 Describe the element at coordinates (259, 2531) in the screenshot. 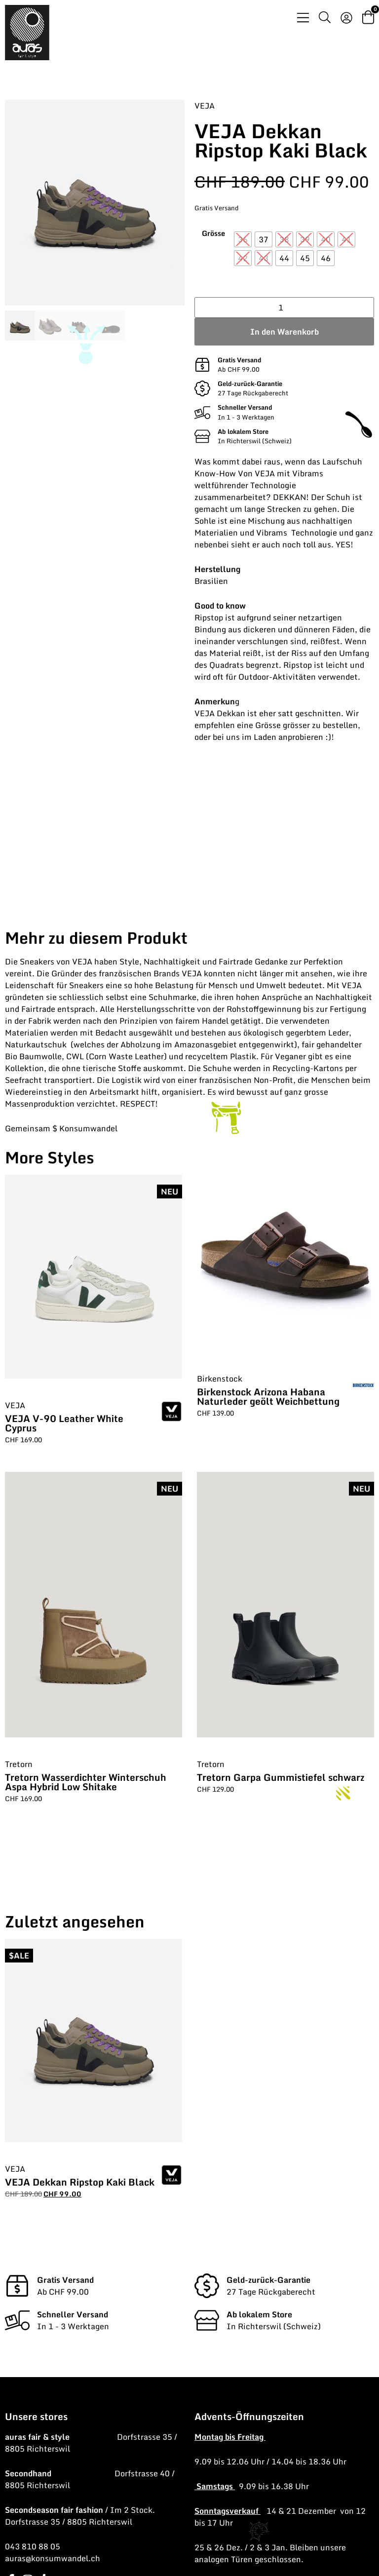

I see `activate eclipse or flare visual effect` at that location.